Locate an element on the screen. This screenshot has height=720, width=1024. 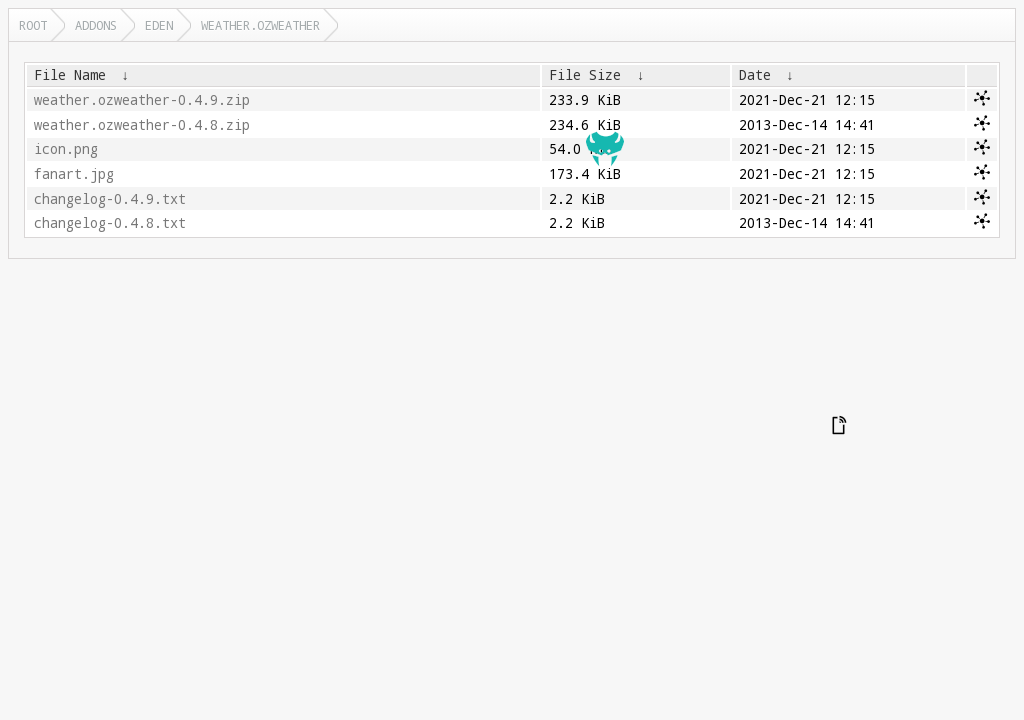
enable mobile hotspot is located at coordinates (838, 425).